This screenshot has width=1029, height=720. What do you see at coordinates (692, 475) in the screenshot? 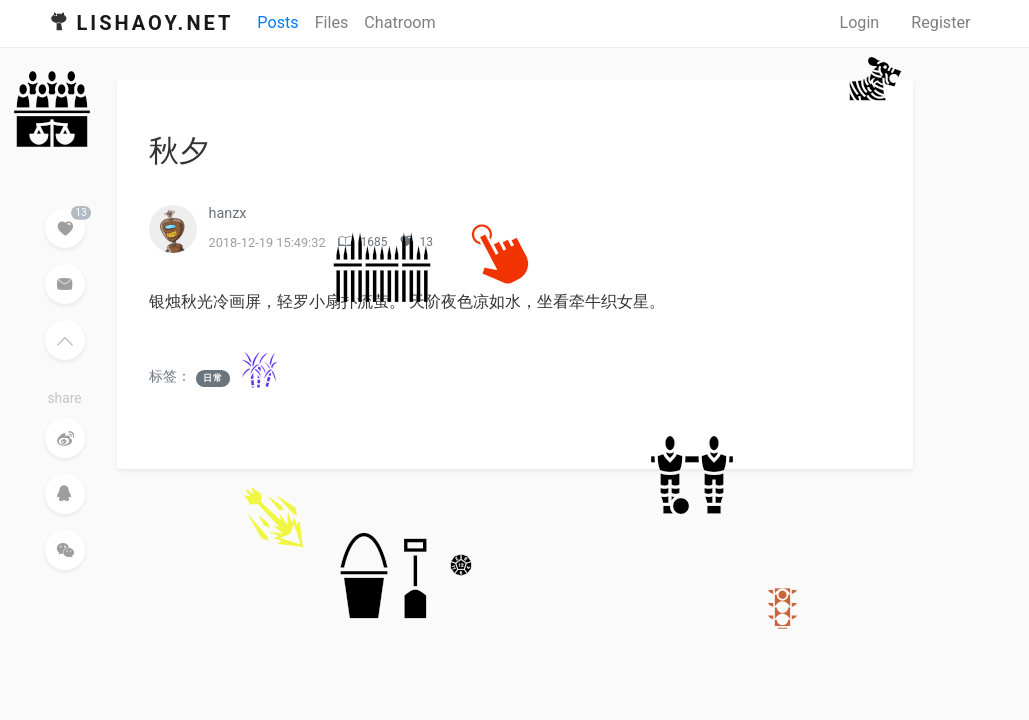
I see `access foosball or table football game` at bounding box center [692, 475].